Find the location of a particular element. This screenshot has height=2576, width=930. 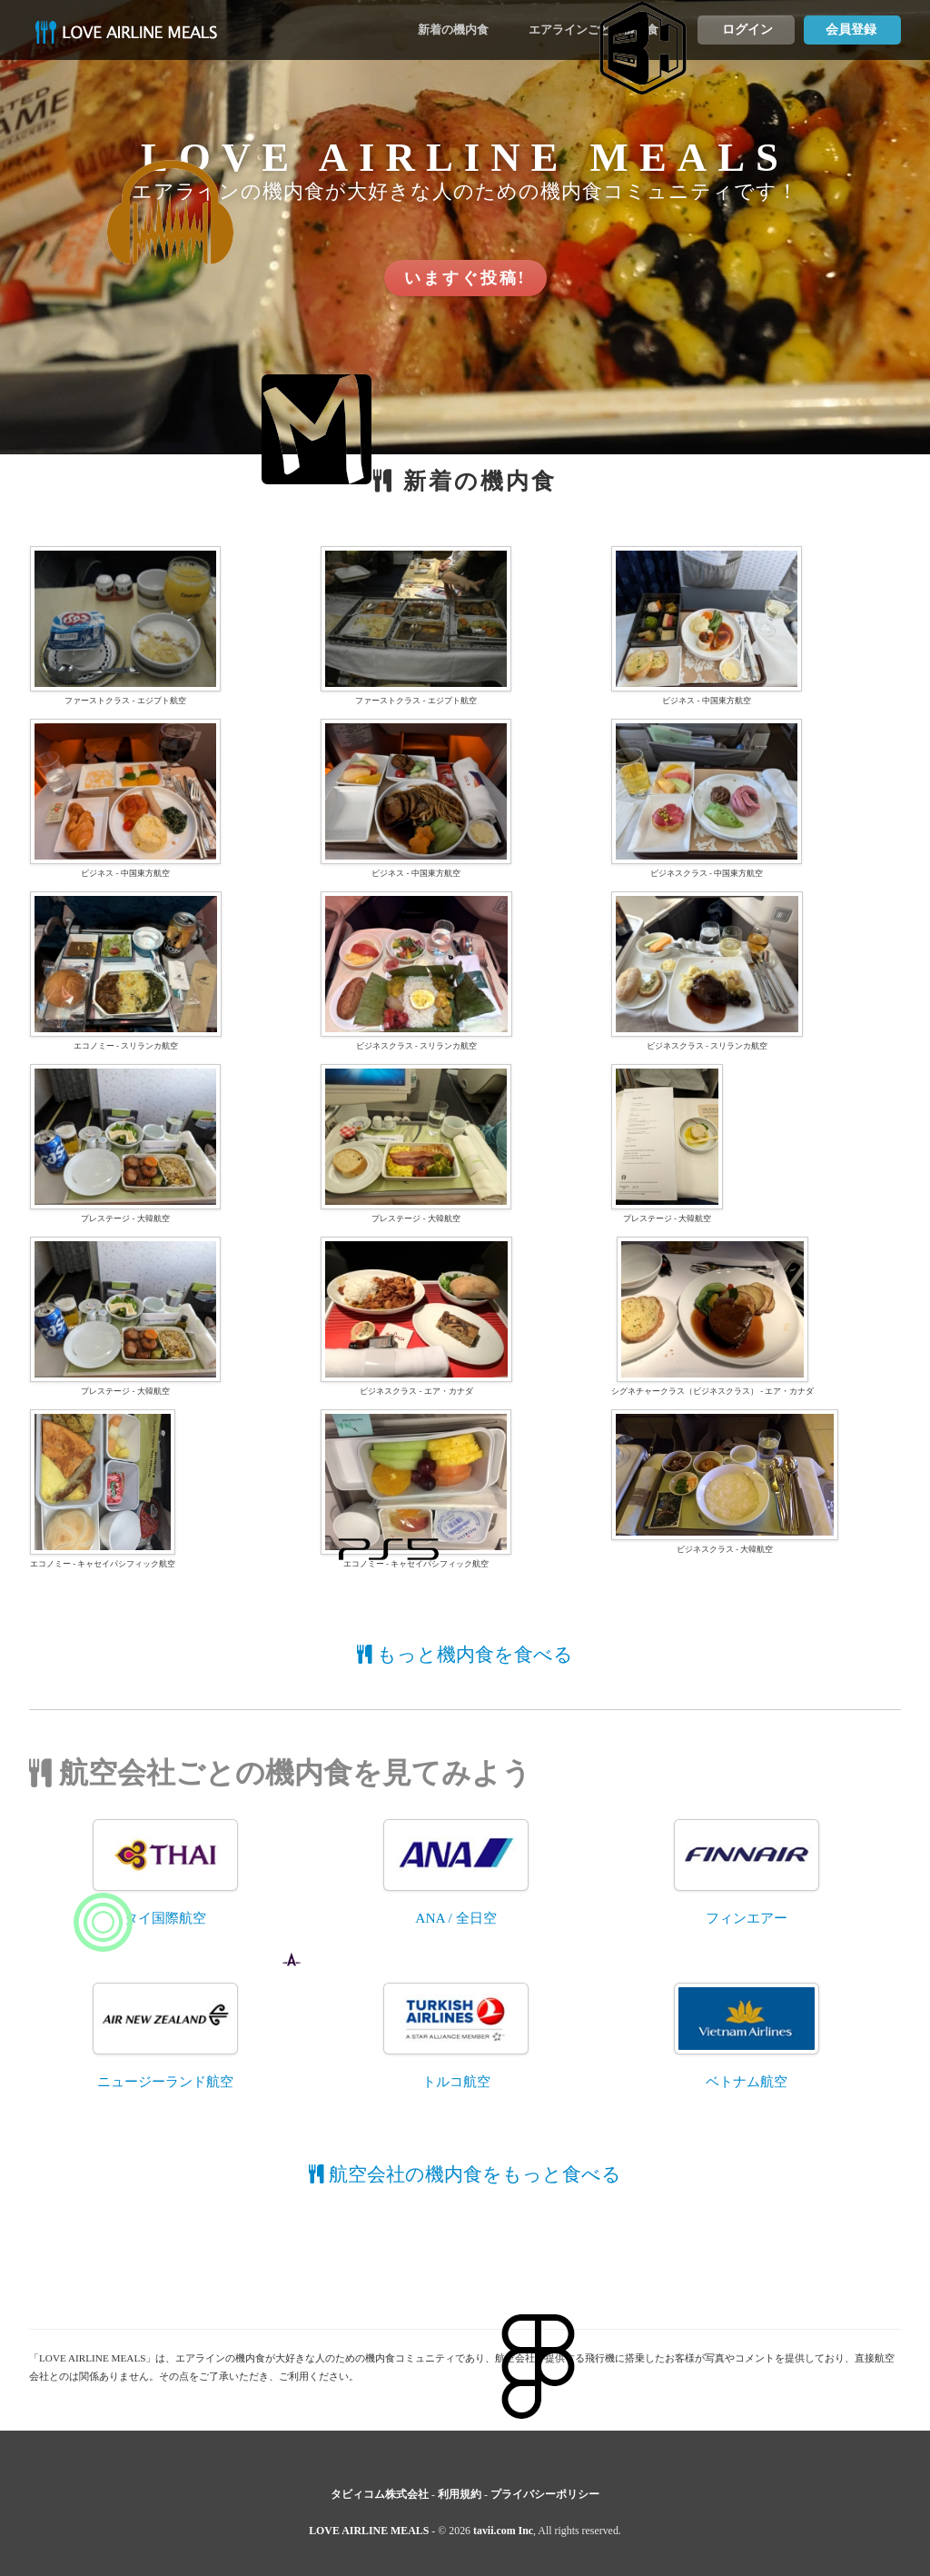

autoprefixer CSS tool logo is located at coordinates (292, 1959).